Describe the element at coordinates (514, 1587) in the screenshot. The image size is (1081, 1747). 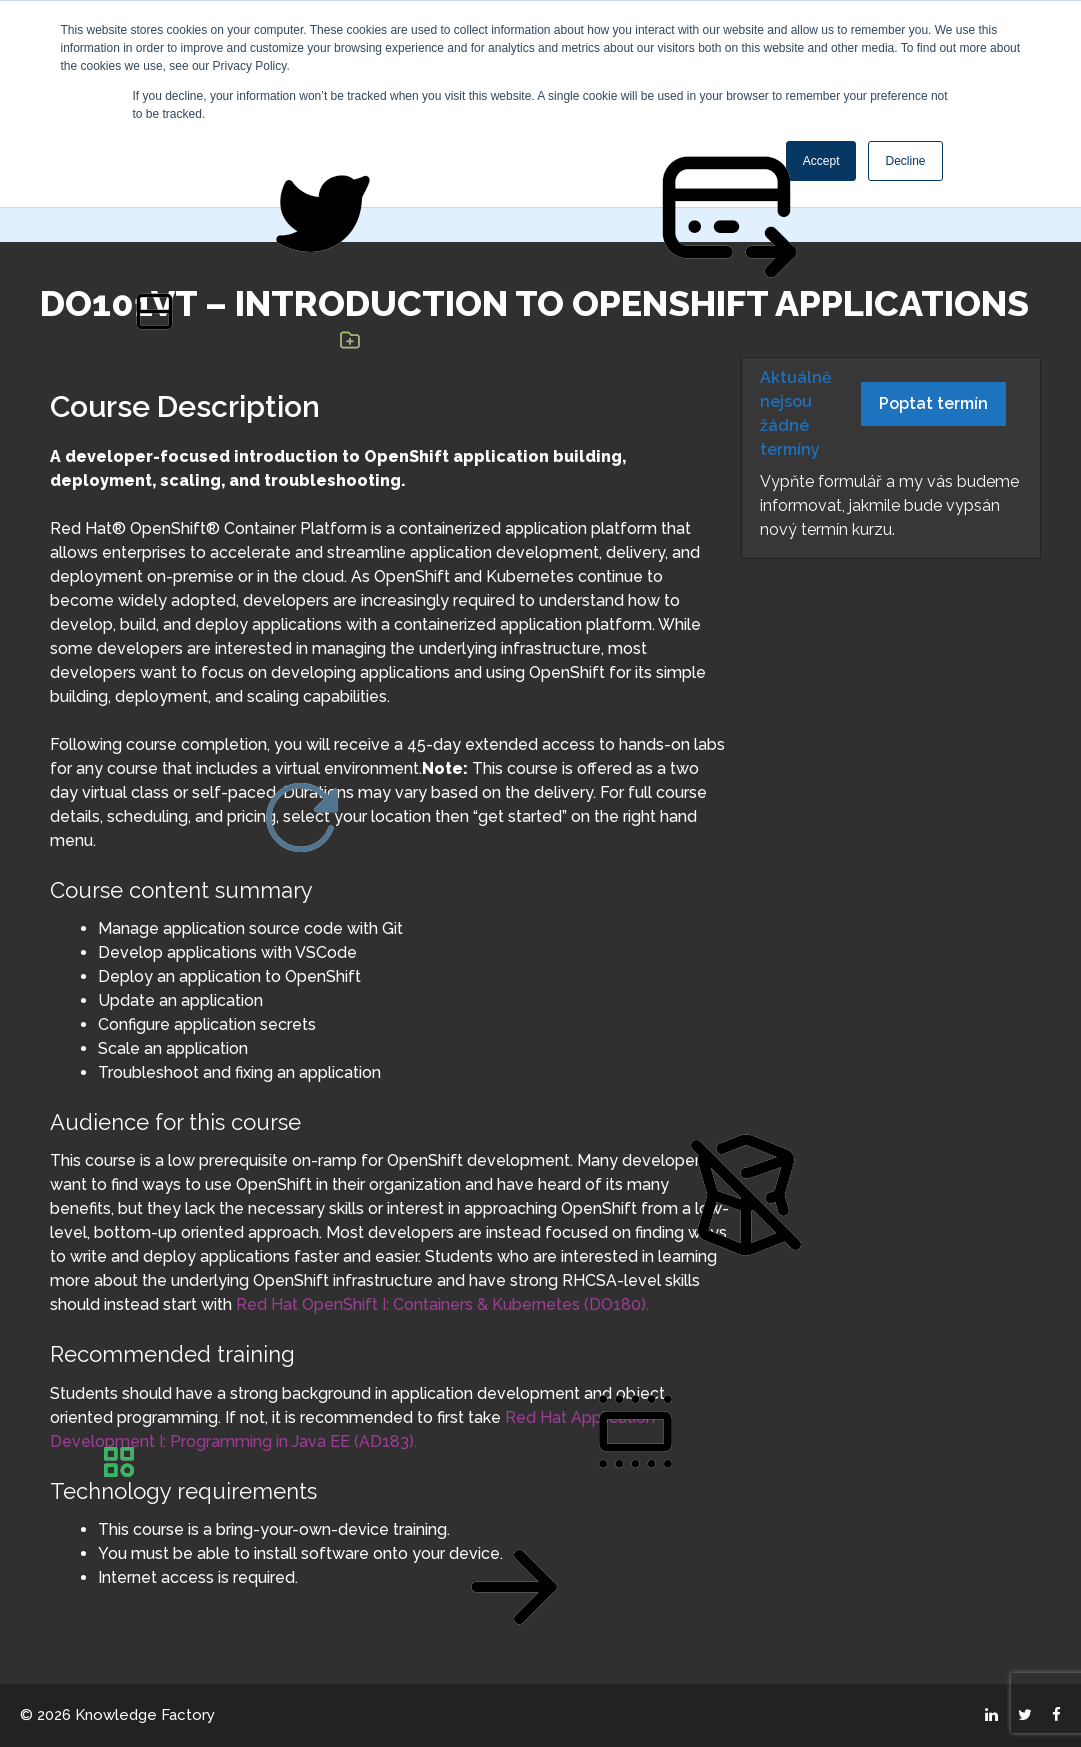
I see `navigate to the next item or screen` at that location.